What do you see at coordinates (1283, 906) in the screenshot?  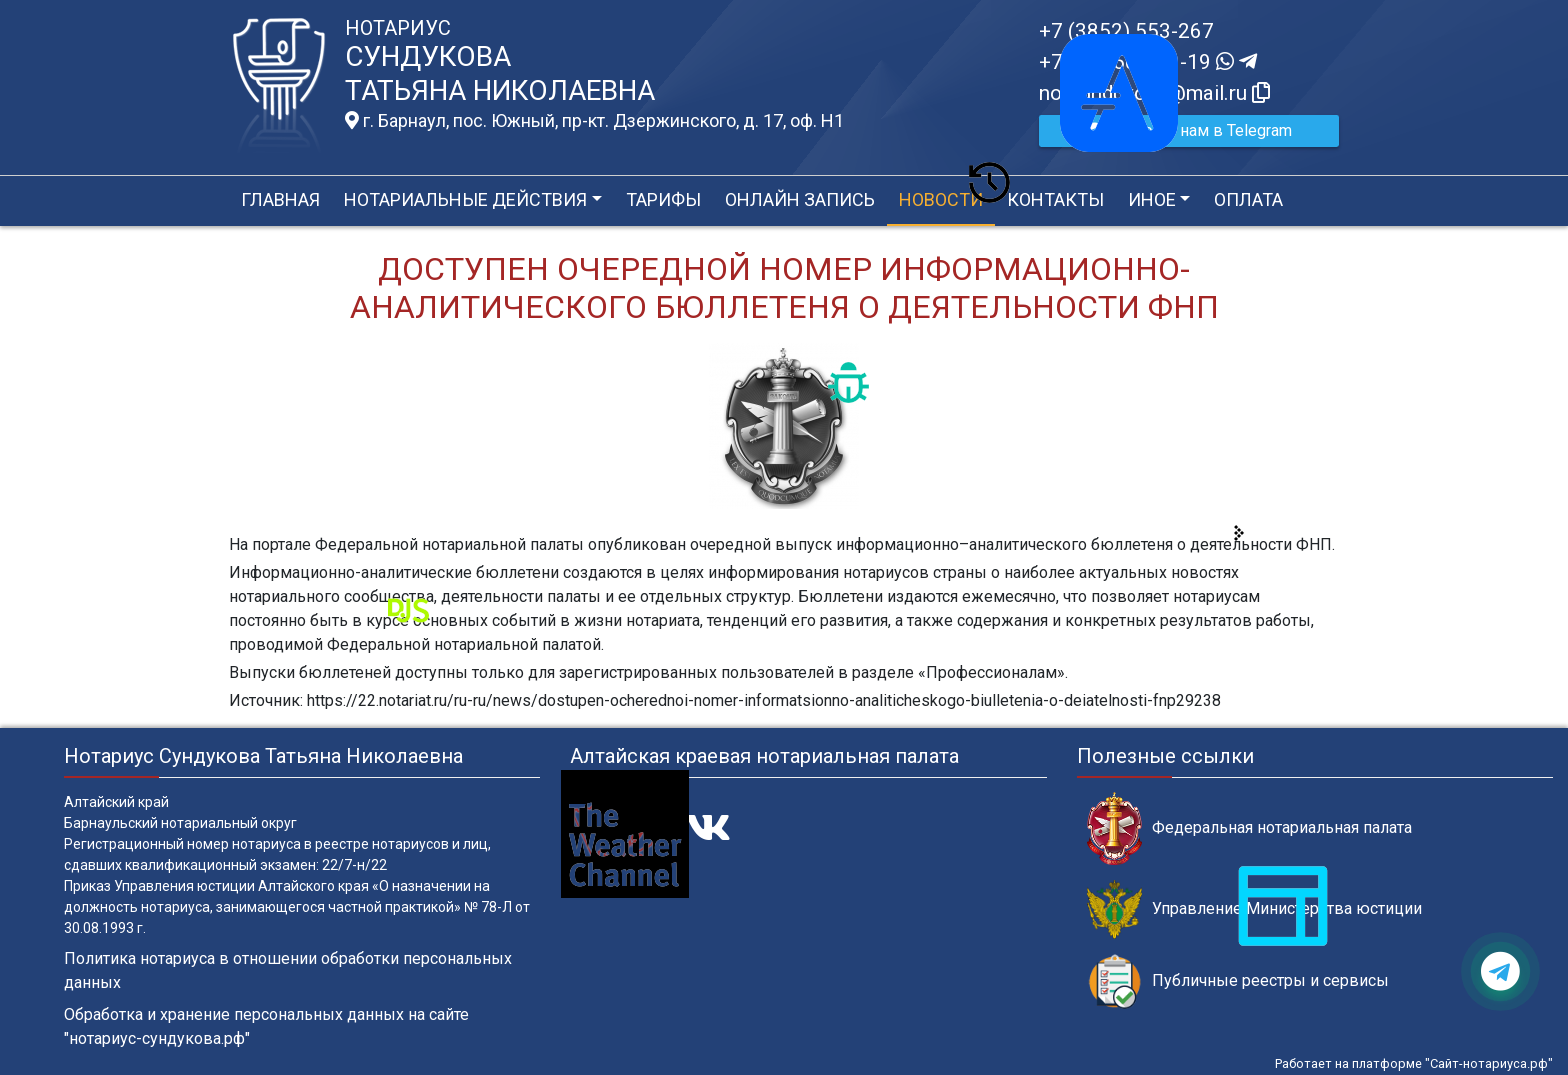 I see `switch to two-column layout with header` at bounding box center [1283, 906].